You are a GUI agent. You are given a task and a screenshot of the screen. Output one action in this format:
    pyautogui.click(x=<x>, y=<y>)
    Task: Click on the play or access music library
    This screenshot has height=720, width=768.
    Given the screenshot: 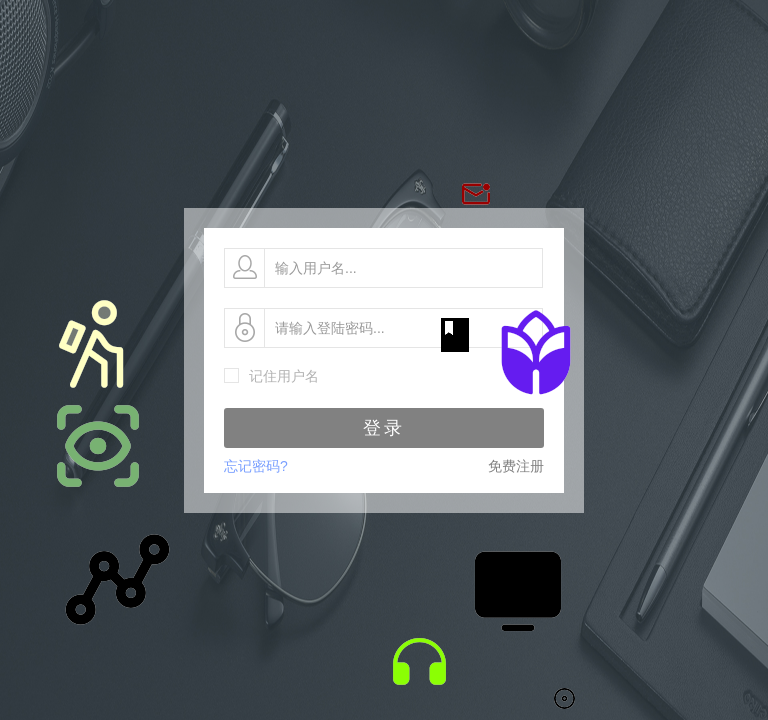 What is the action you would take?
    pyautogui.click(x=564, y=698)
    